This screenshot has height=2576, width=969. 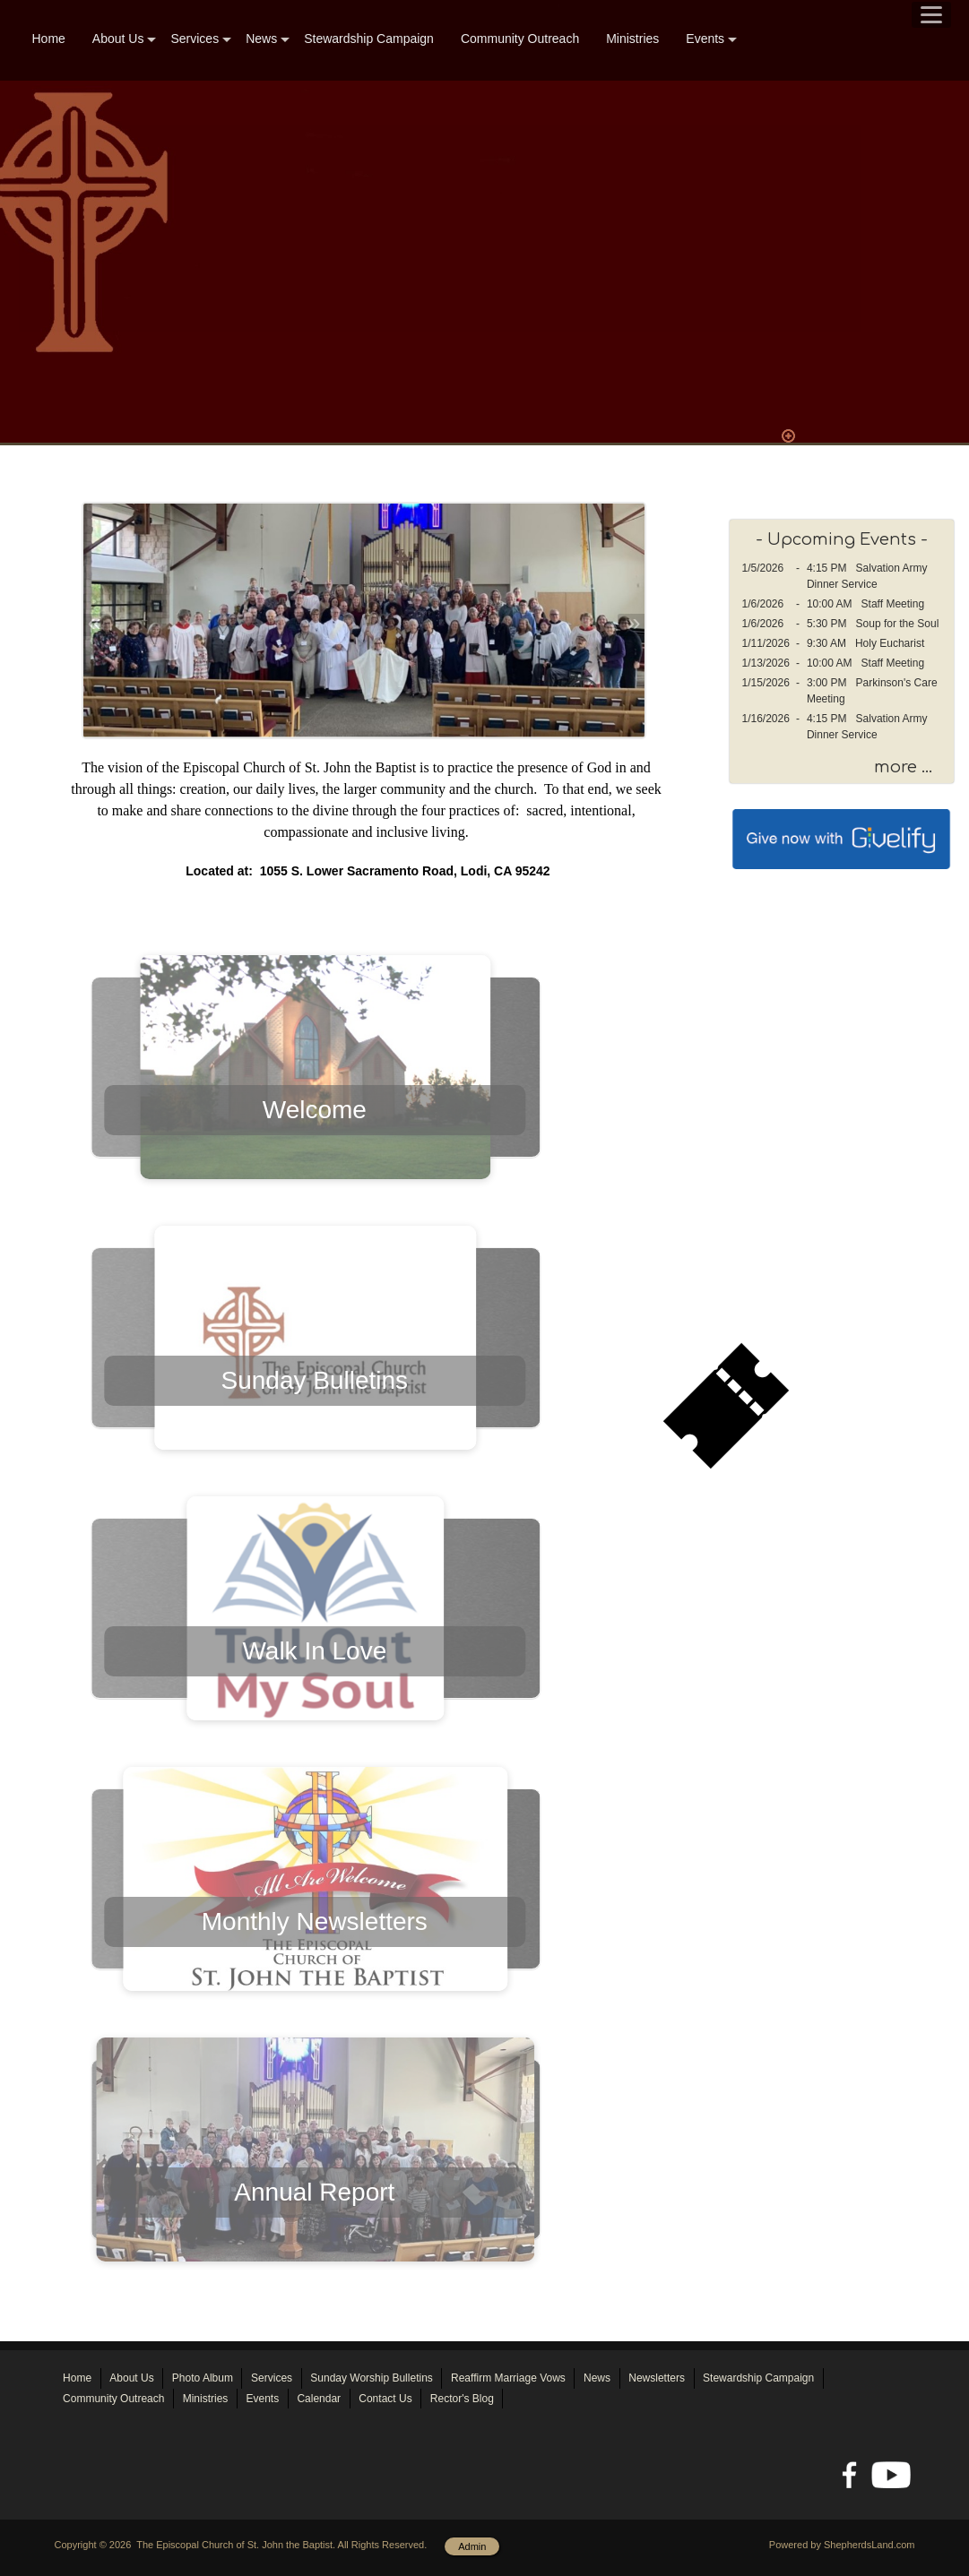 I want to click on view your tickets or passes, so click(x=726, y=1406).